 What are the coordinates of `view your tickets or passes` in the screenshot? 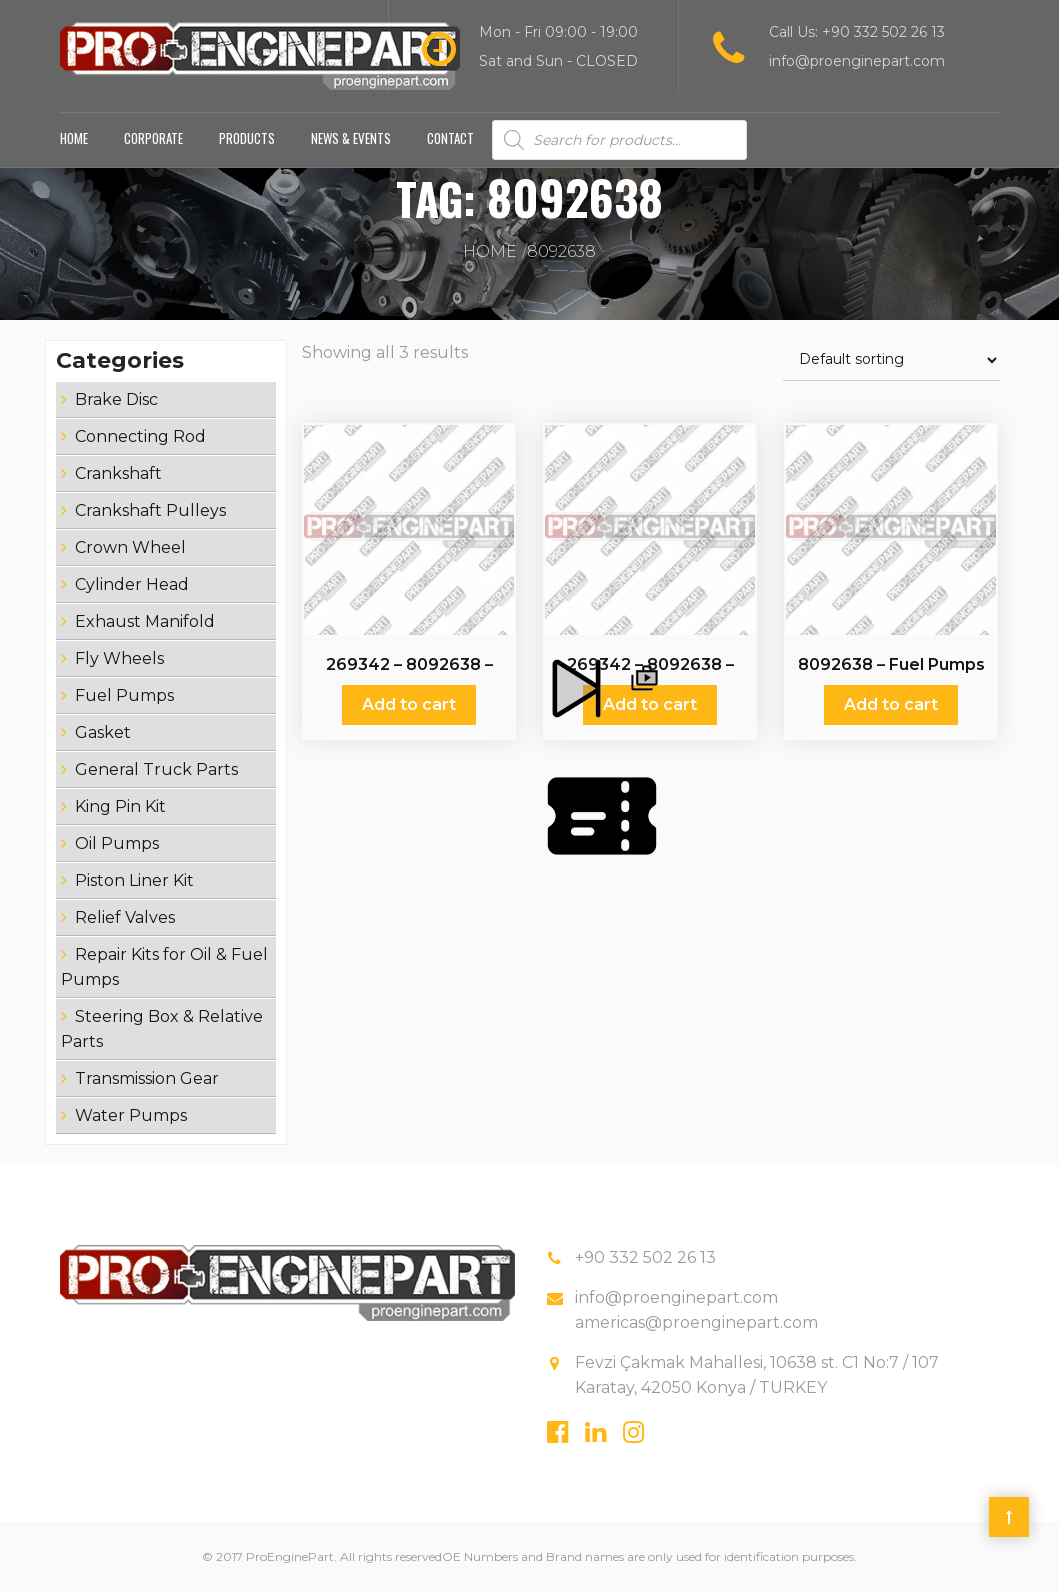 It's located at (602, 816).